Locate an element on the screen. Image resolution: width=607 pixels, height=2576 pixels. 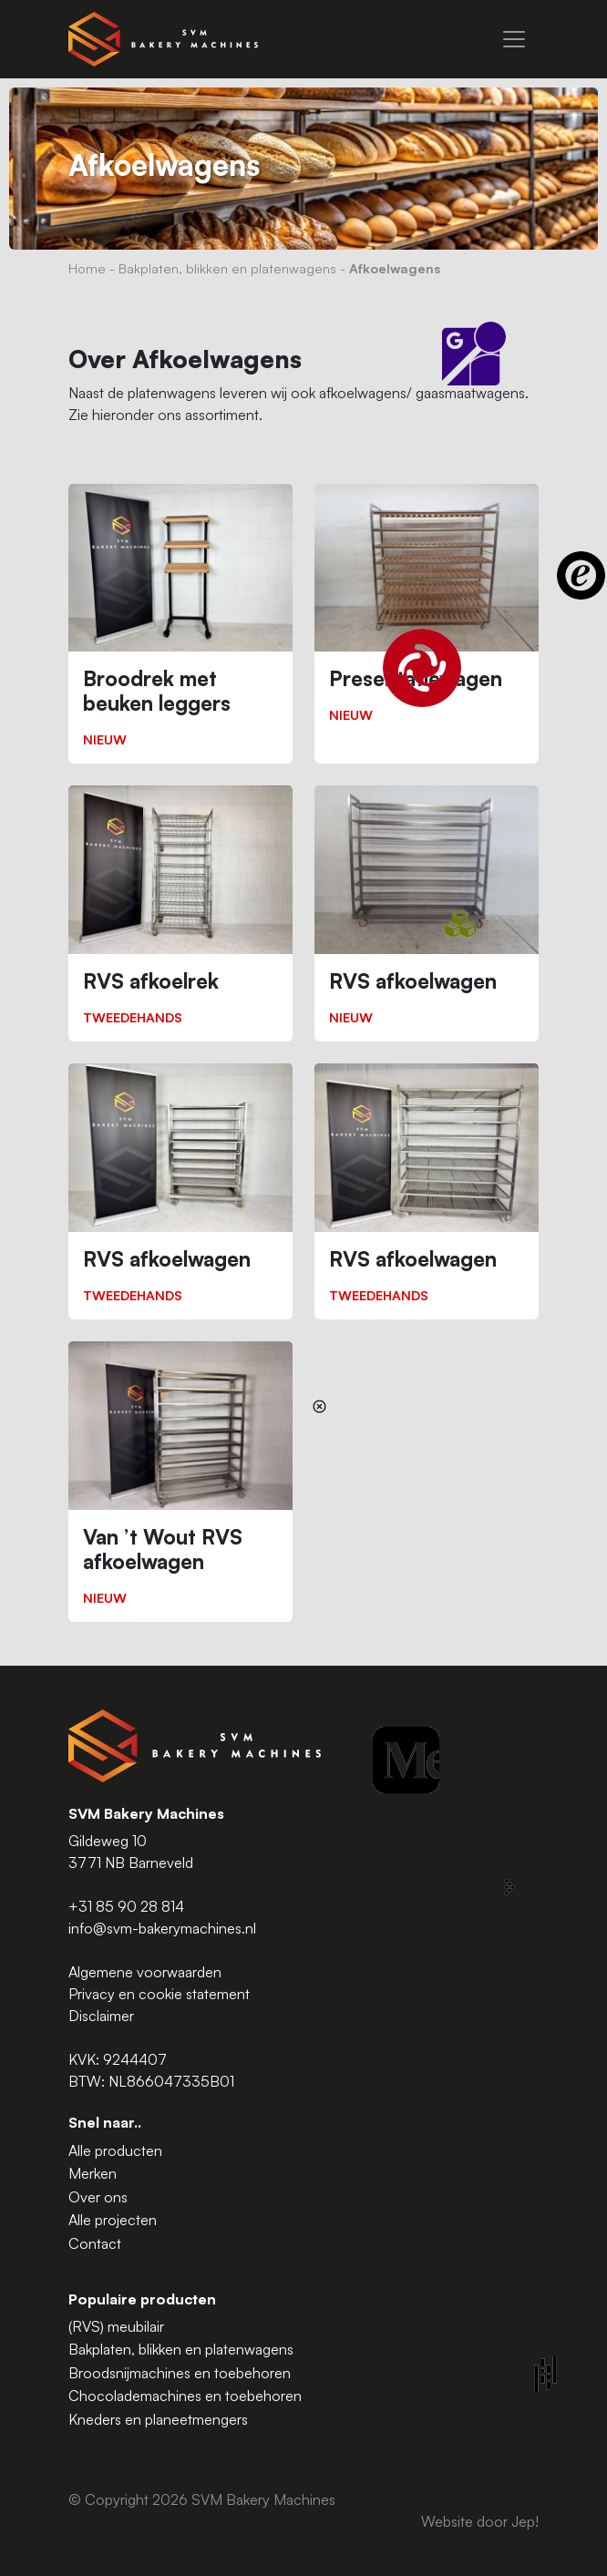
open TestRail test management platform is located at coordinates (509, 1887).